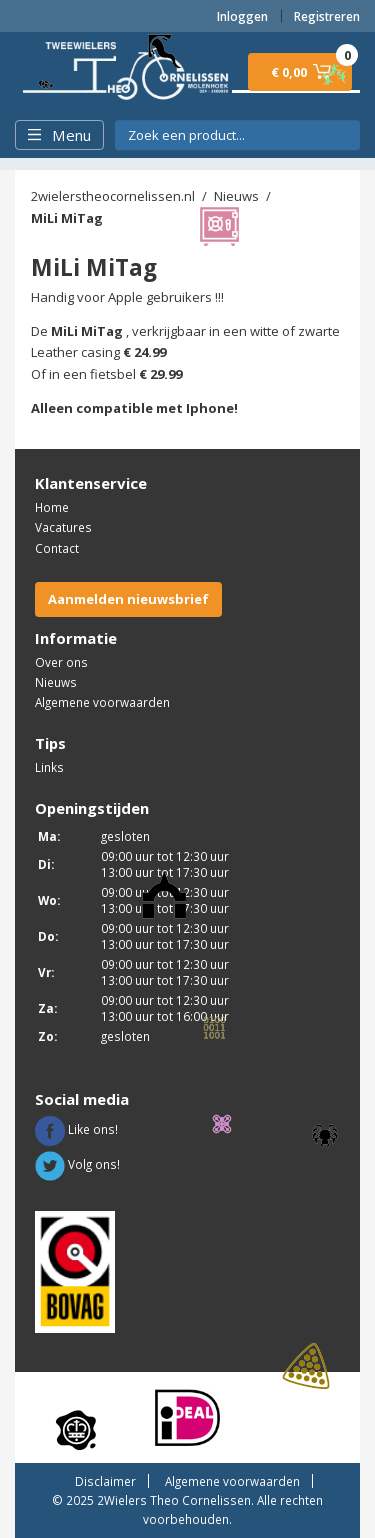  Describe the element at coordinates (219, 226) in the screenshot. I see `access secure storage or vault` at that location.